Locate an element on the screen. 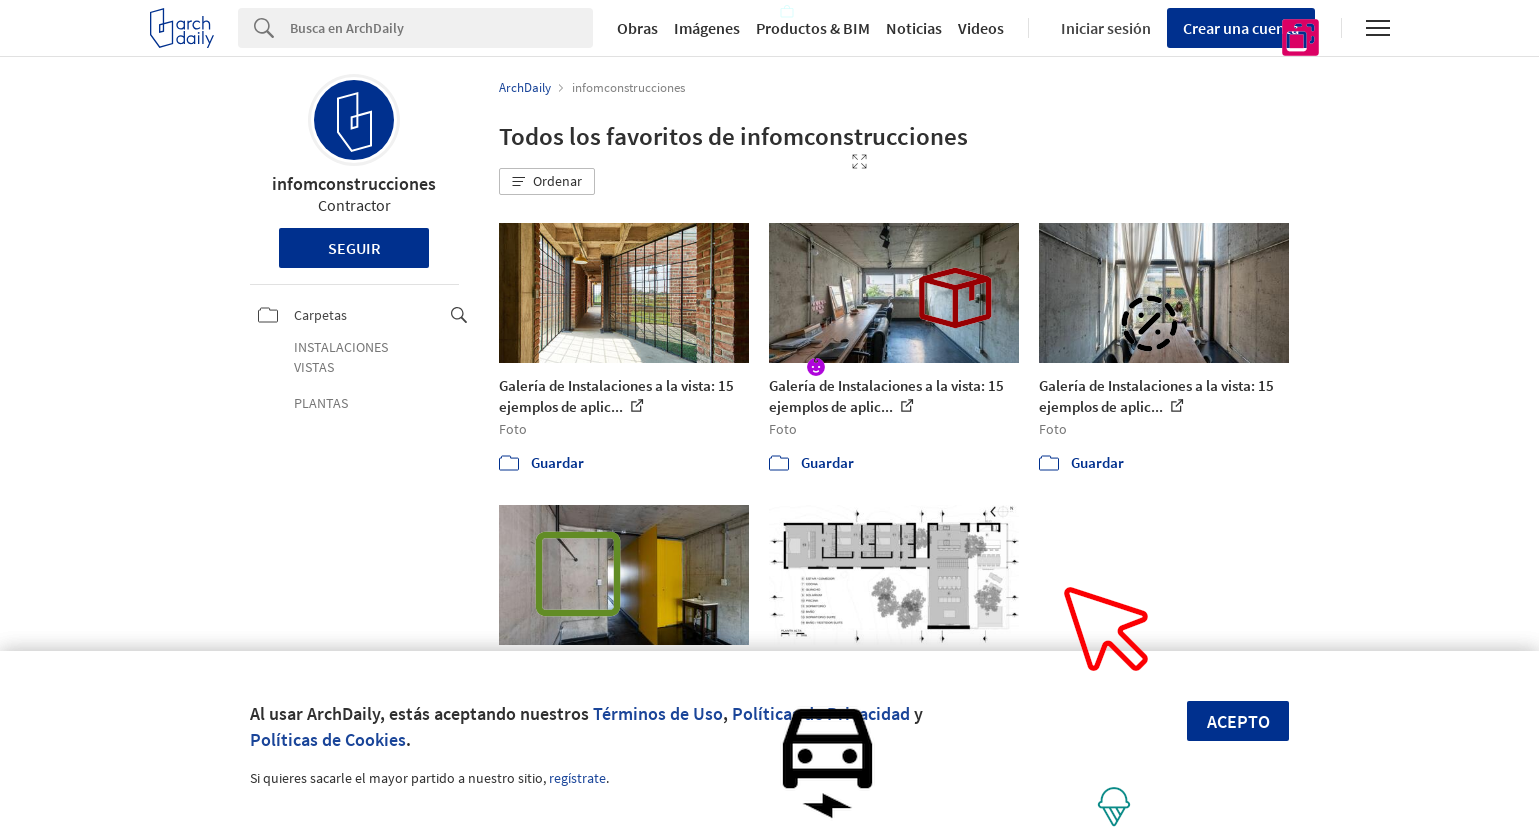 The image size is (1539, 835). find nearby electric vehicle charging stations is located at coordinates (827, 763).